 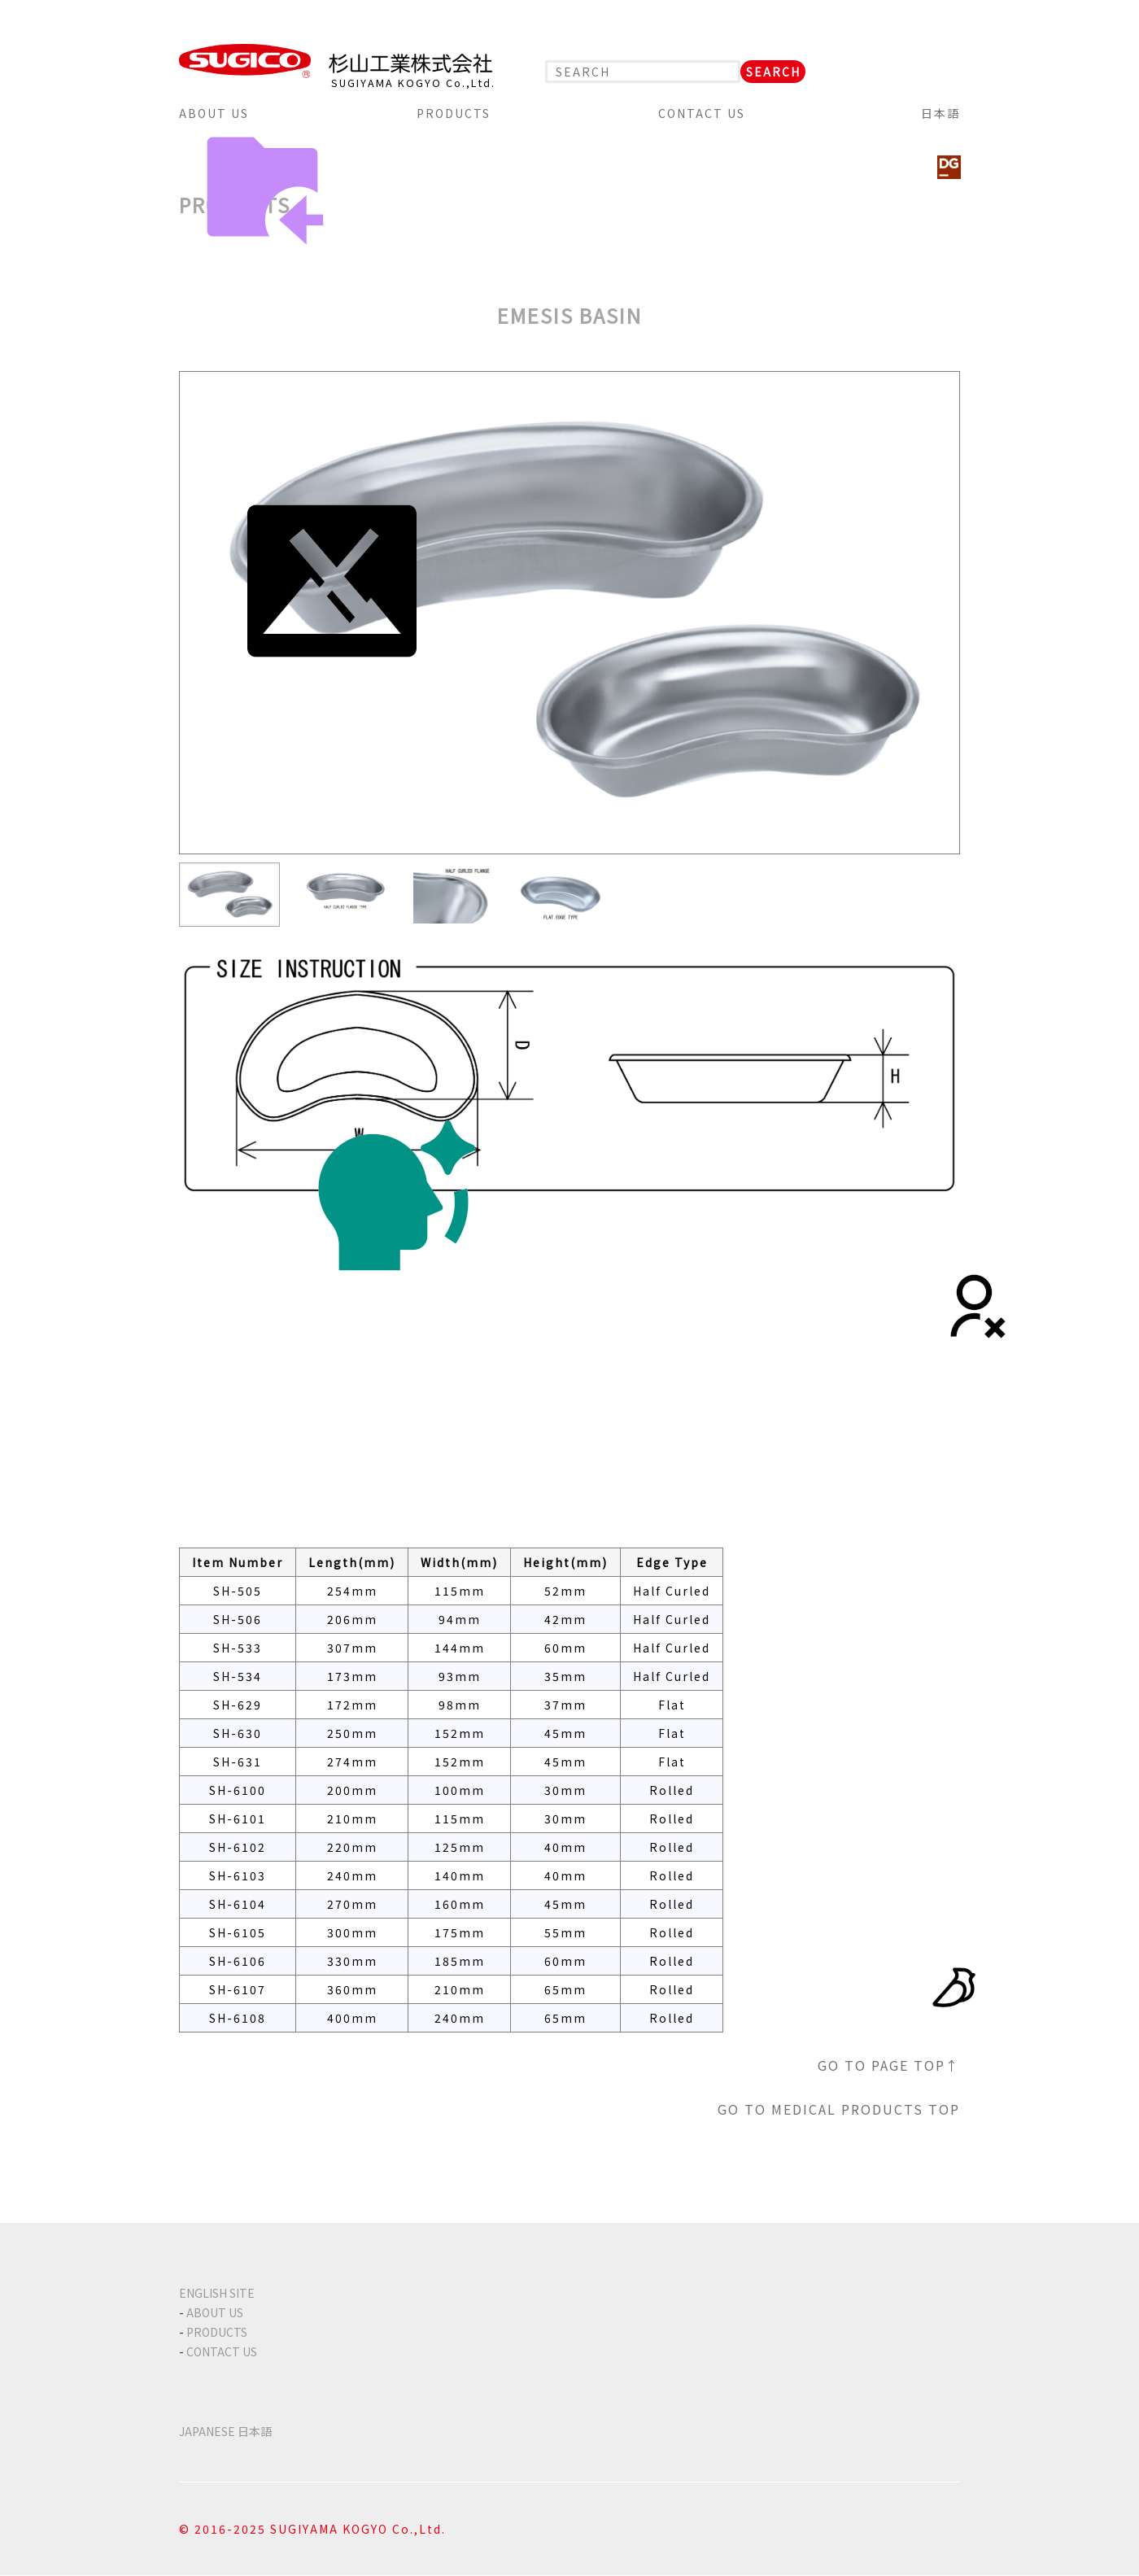 I want to click on view received files or downloads, so click(x=262, y=186).